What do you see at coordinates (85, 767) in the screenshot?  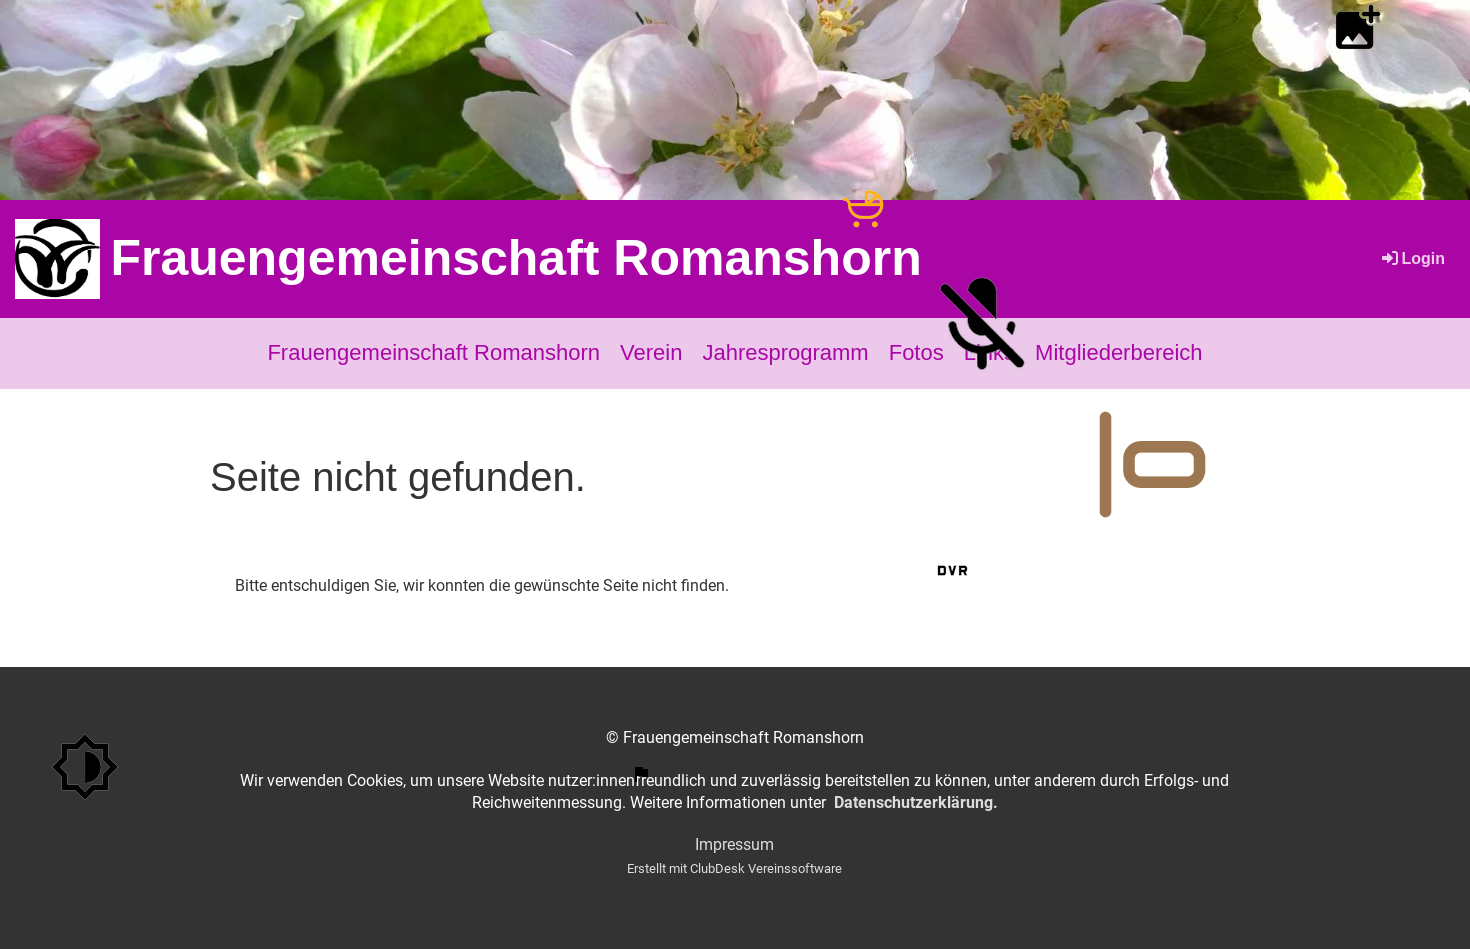 I see `adjust screen brightness settings` at bounding box center [85, 767].